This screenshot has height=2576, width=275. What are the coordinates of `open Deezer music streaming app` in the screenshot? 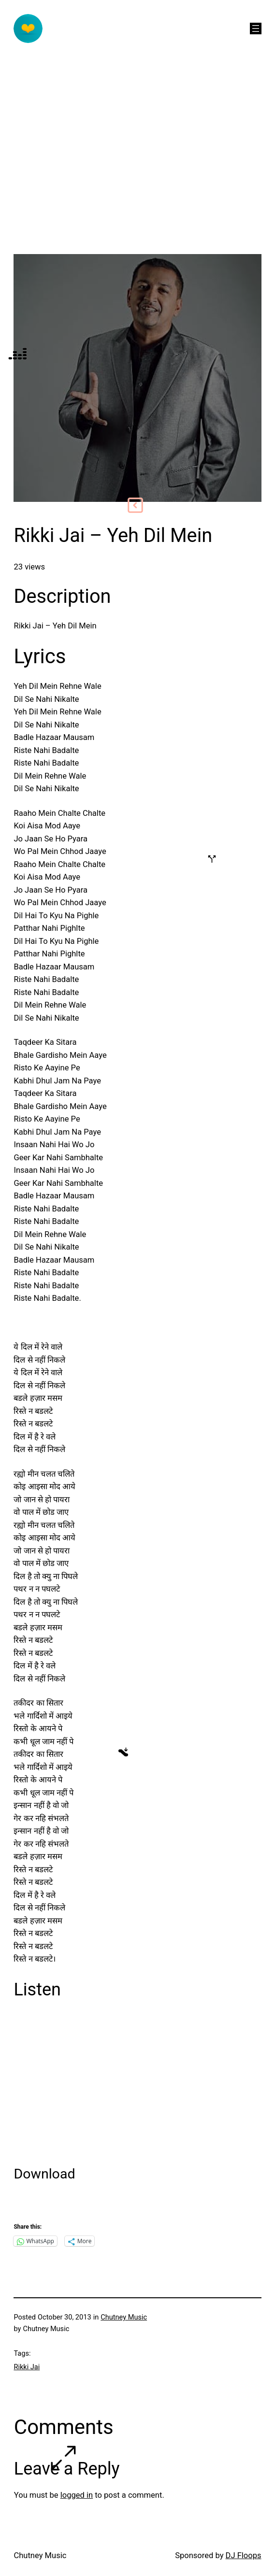 It's located at (17, 354).